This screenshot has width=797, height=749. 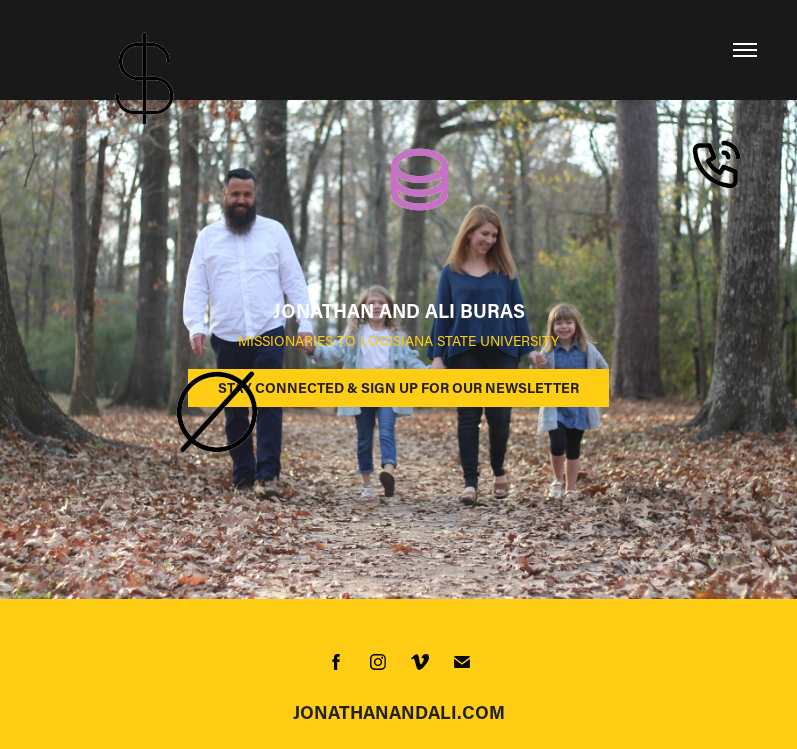 I want to click on view pricing or payment options, so click(x=144, y=78).